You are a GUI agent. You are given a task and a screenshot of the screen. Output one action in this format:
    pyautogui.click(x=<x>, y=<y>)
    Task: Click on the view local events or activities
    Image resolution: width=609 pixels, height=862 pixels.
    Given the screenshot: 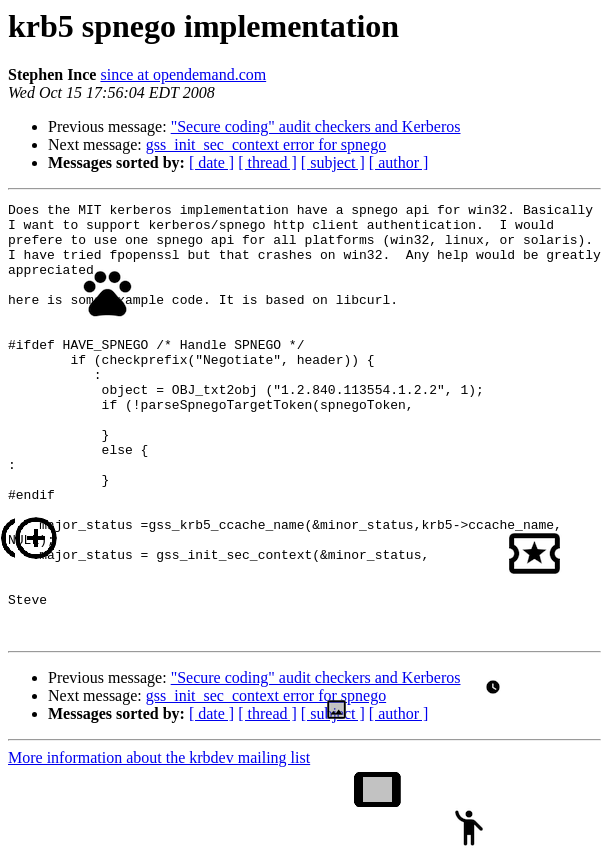 What is the action you would take?
    pyautogui.click(x=534, y=553)
    